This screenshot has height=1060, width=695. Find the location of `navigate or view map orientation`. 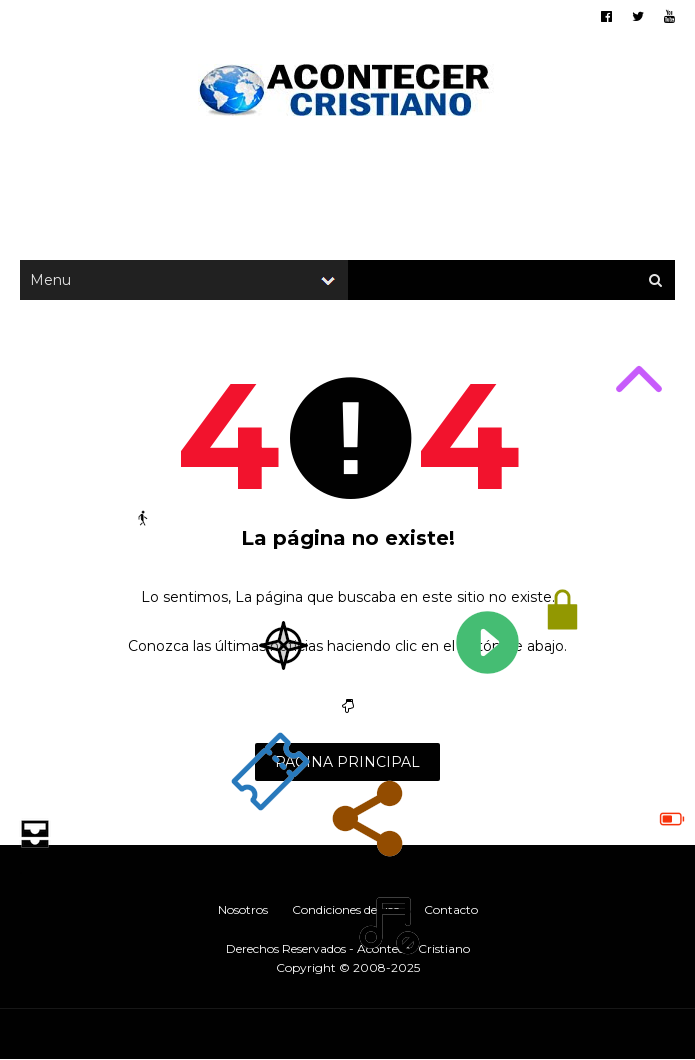

navigate or view map orientation is located at coordinates (283, 645).